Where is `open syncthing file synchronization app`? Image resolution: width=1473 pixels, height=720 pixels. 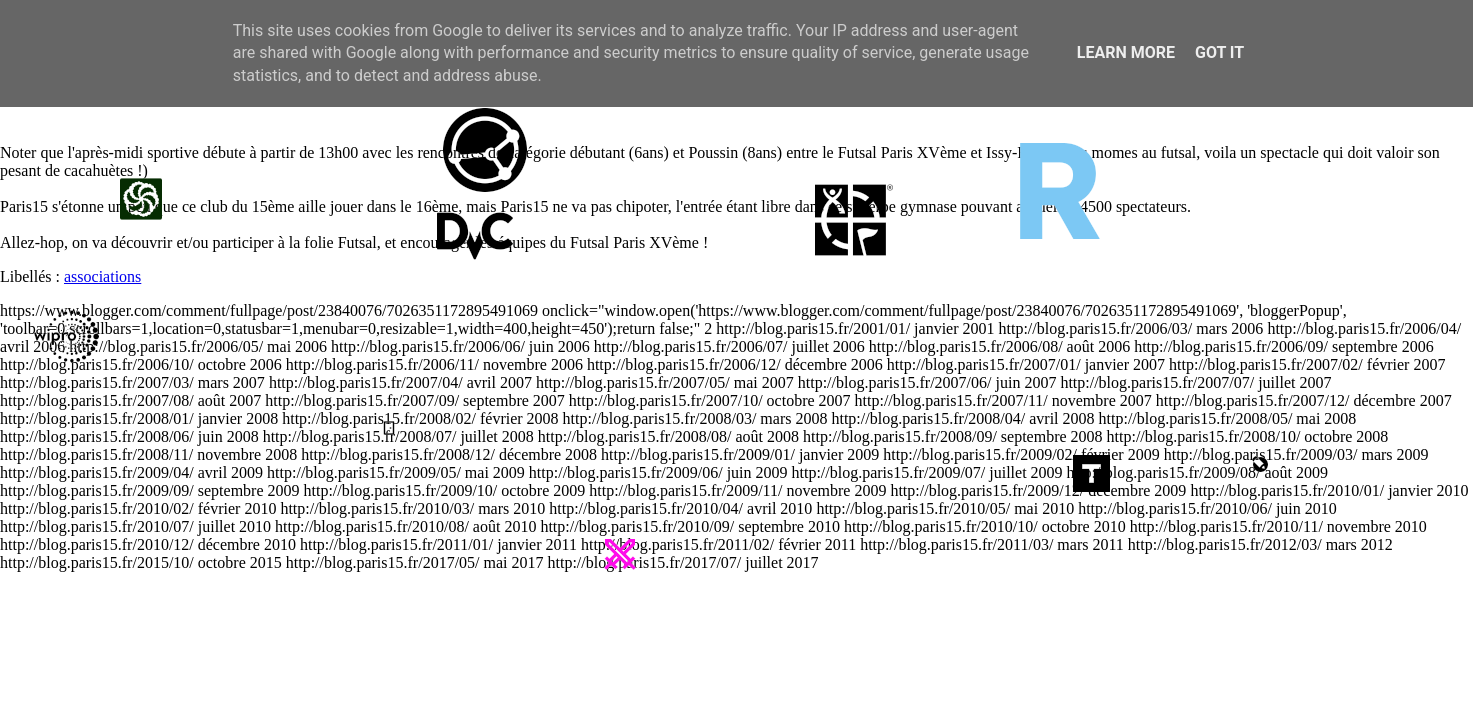 open syncthing file synchronization app is located at coordinates (485, 150).